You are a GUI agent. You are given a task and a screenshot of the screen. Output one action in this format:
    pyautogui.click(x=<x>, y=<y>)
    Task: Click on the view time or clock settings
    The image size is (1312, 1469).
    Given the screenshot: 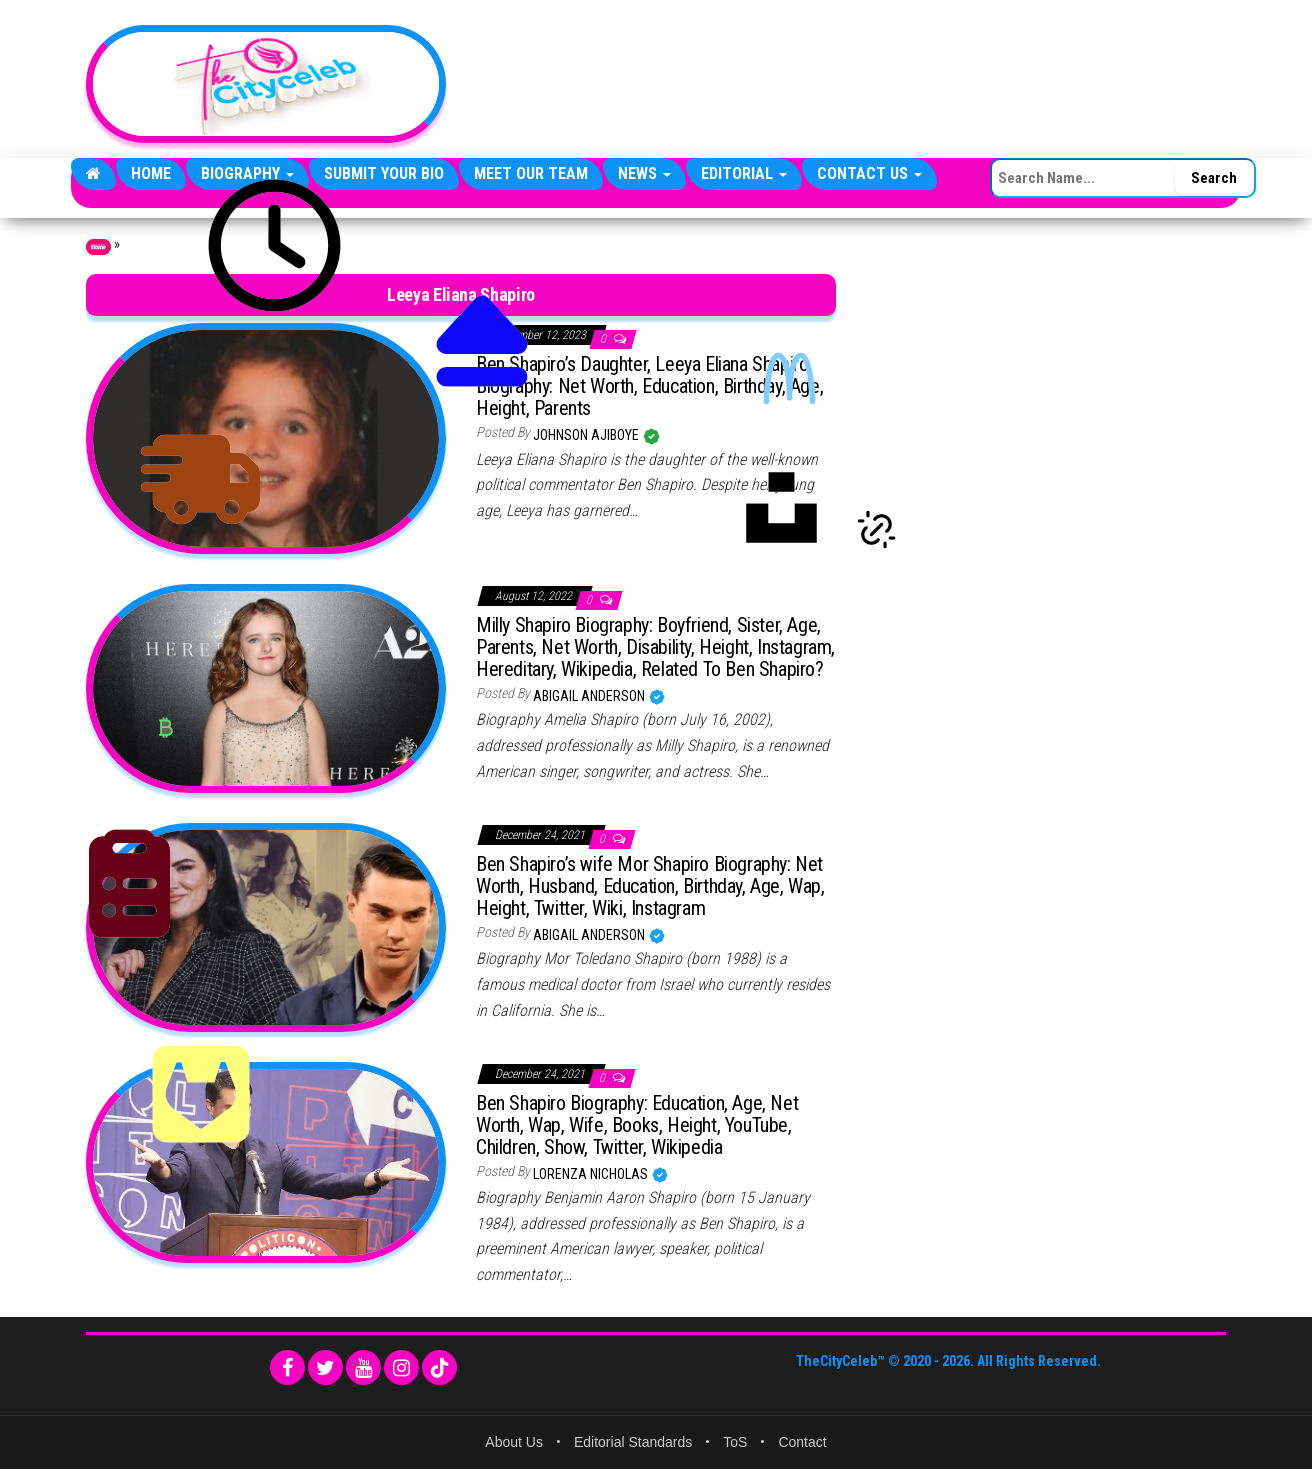 What is the action you would take?
    pyautogui.click(x=274, y=245)
    